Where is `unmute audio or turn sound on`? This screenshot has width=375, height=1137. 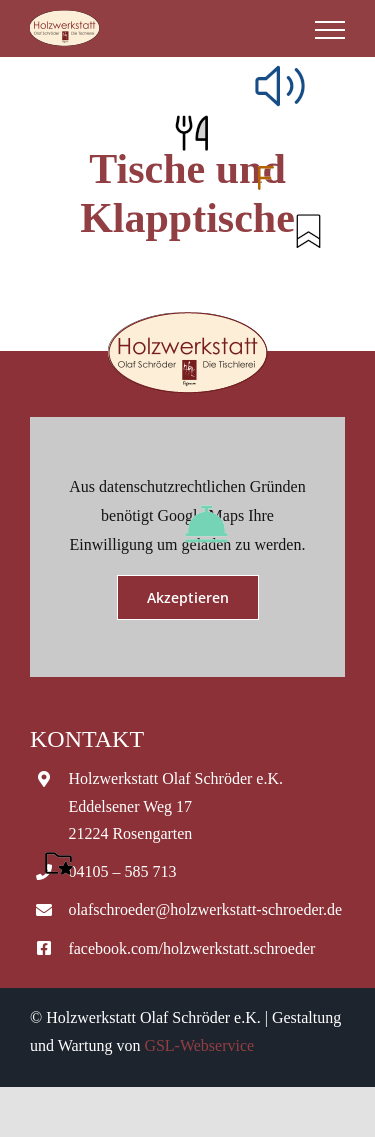
unmute audio or turn sound on is located at coordinates (280, 86).